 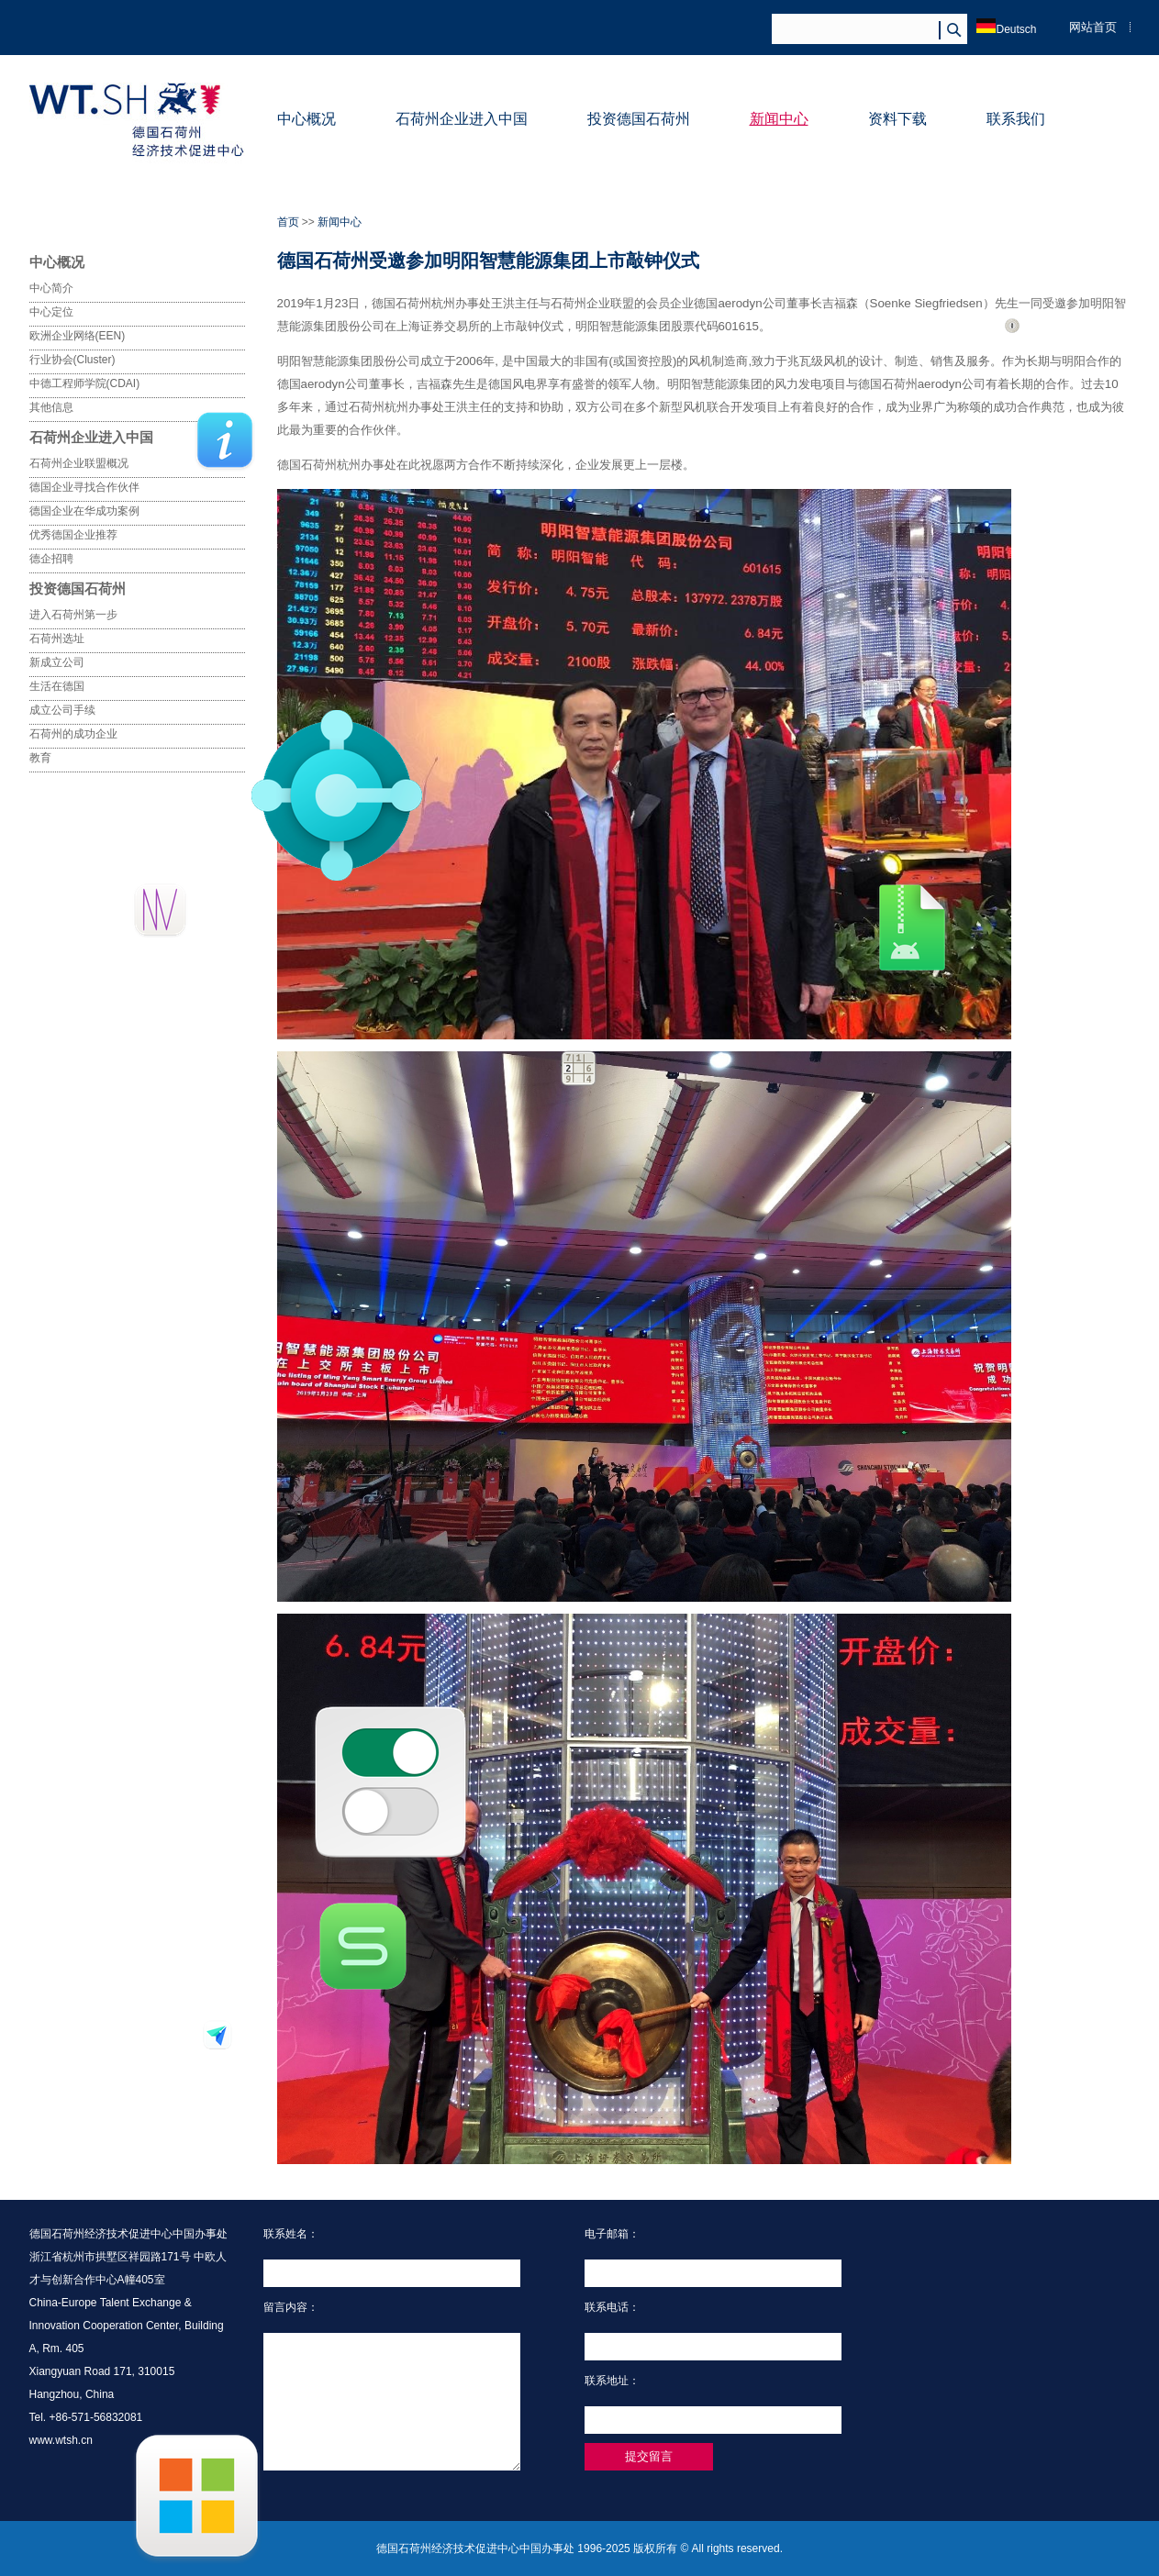 I want to click on open central app for managing connected devices, so click(x=337, y=795).